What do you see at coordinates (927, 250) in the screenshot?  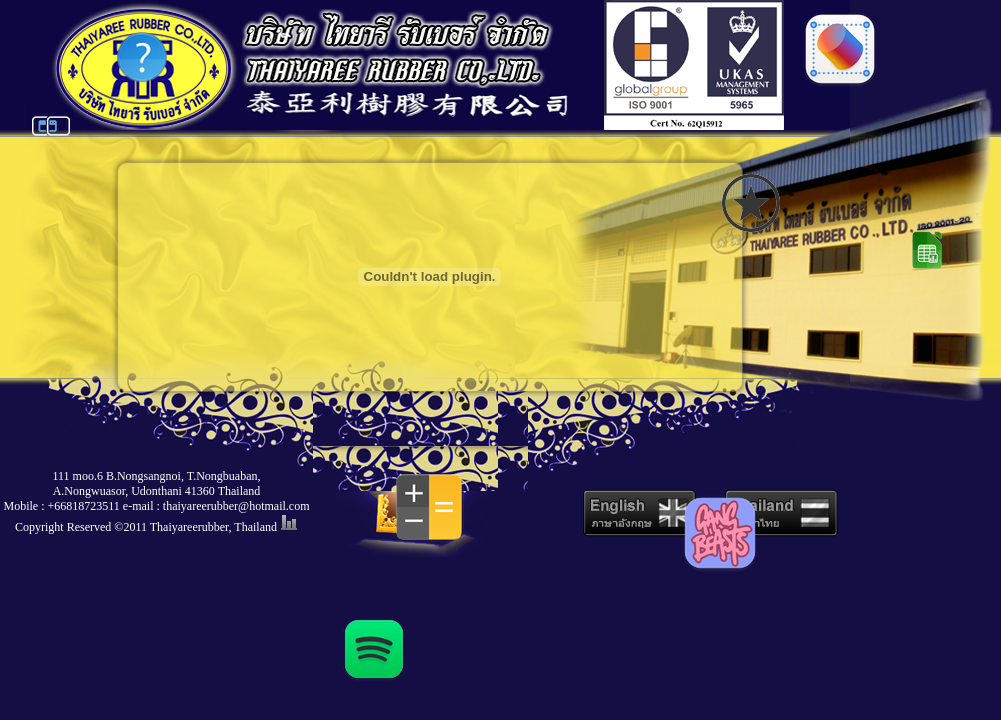 I see `open LibreOffice Calc spreadsheet application` at bounding box center [927, 250].